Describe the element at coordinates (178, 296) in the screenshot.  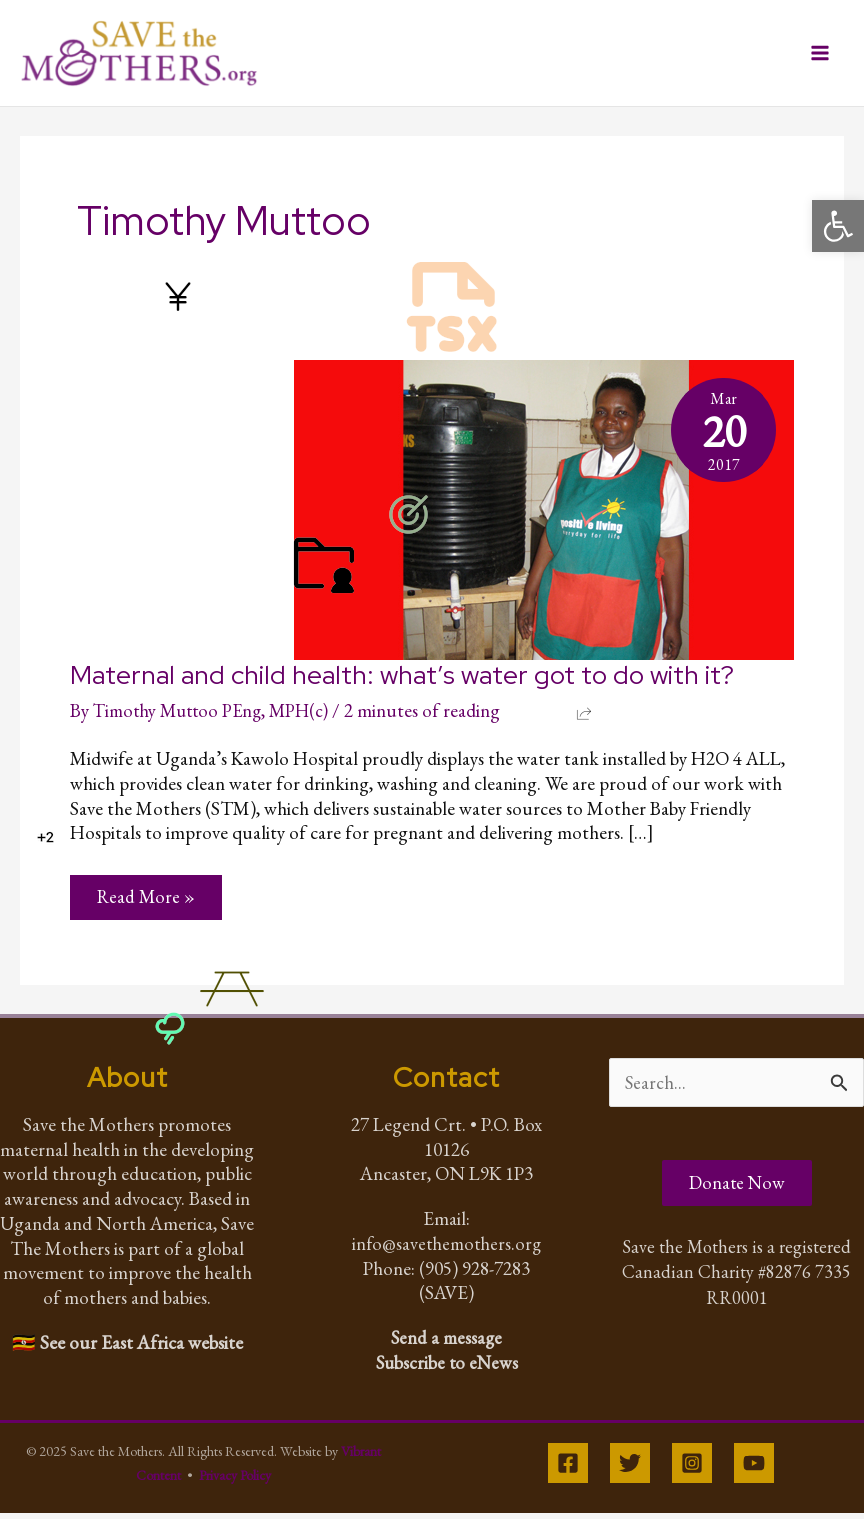
I see `view prices in Japanese yen` at that location.